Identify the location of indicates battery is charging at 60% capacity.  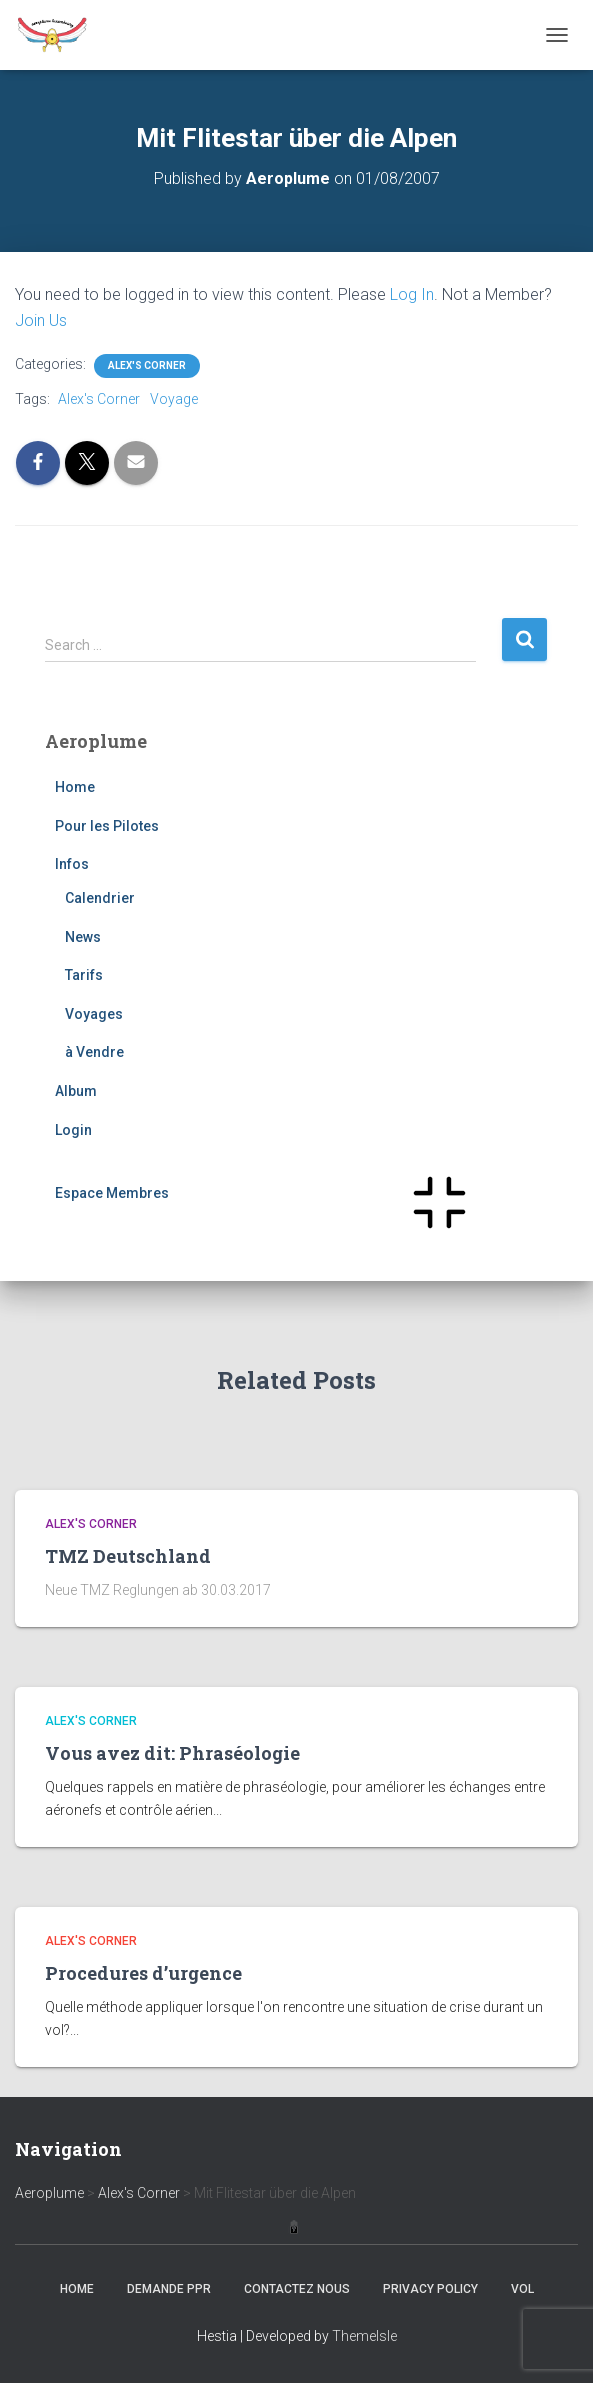
(294, 2227).